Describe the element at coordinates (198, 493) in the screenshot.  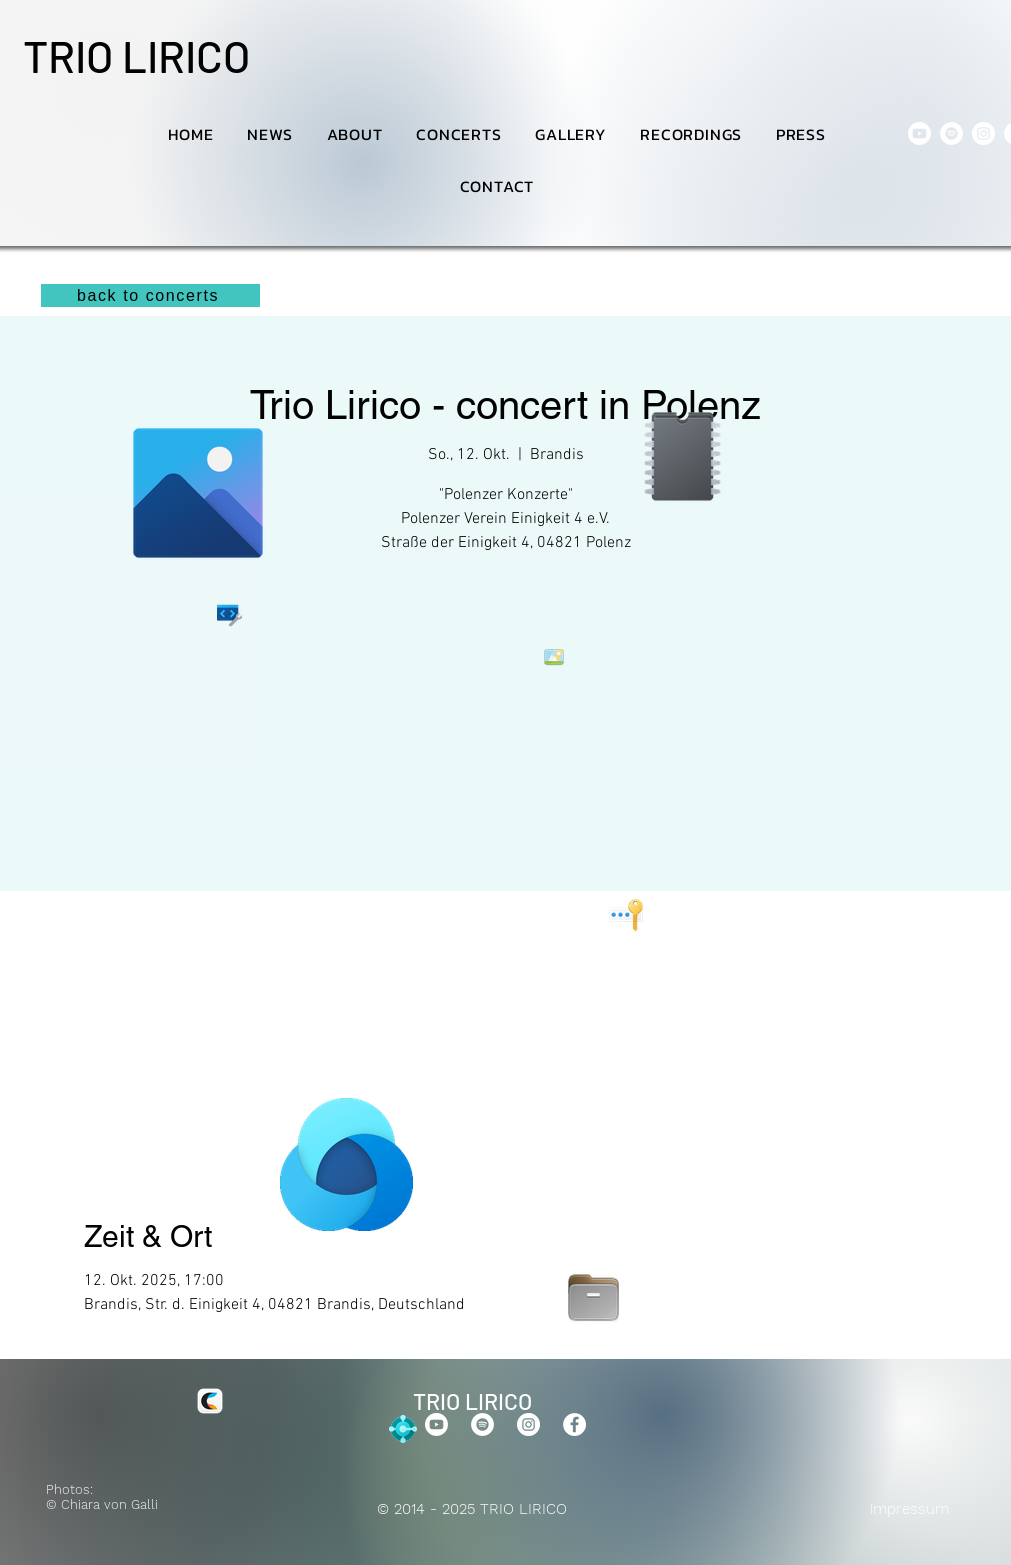
I see `open the windows photos app` at that location.